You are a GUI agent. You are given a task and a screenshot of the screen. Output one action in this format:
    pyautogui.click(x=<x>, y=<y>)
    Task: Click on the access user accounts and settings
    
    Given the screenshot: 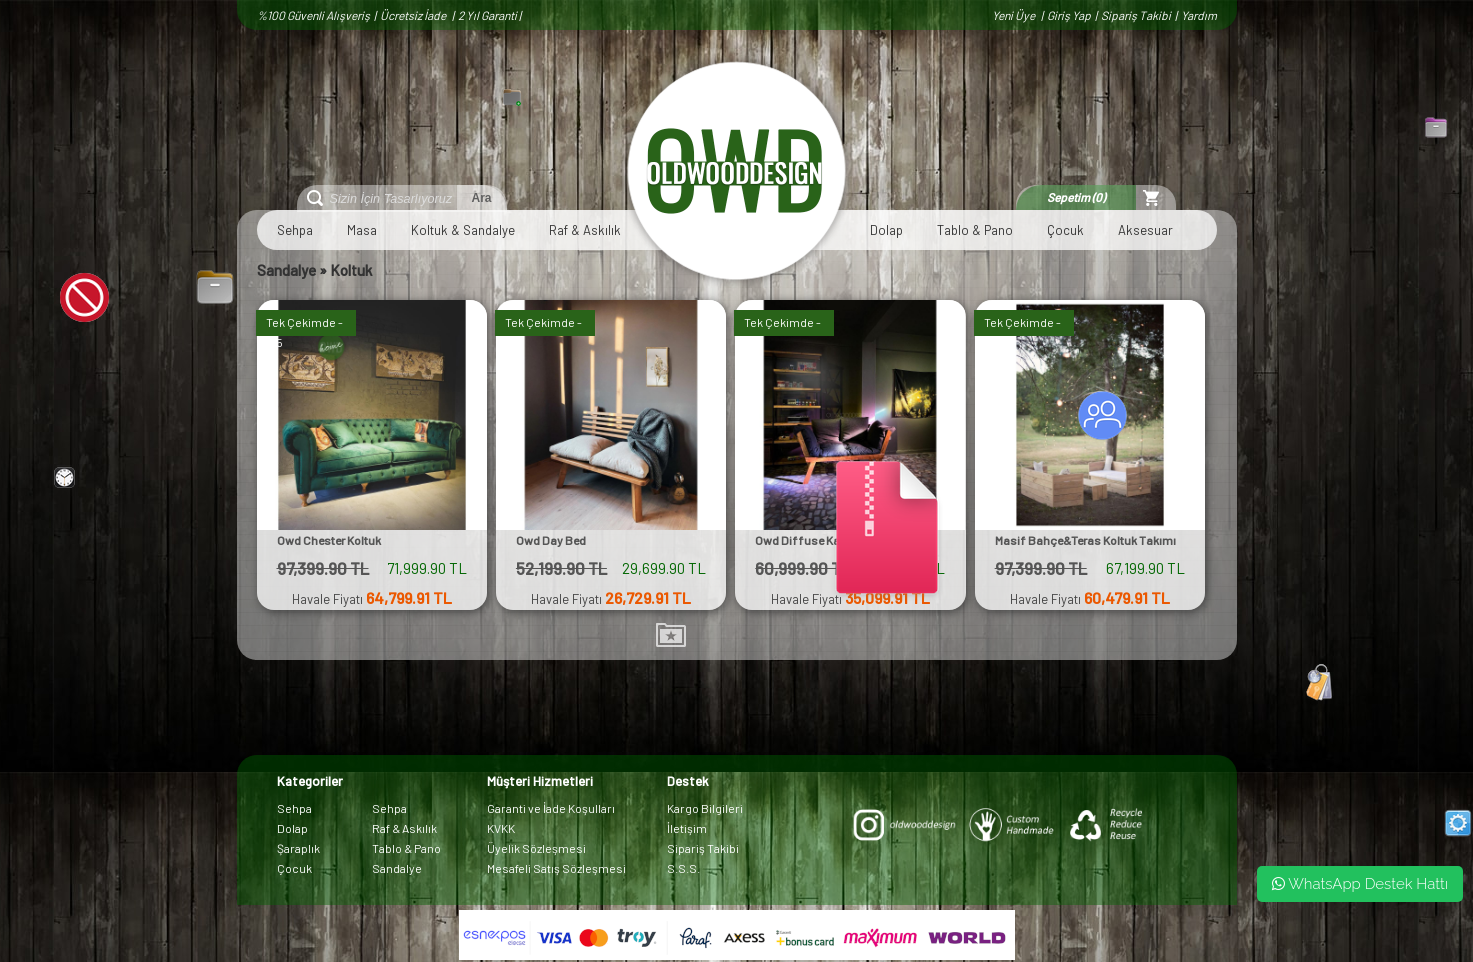 What is the action you would take?
    pyautogui.click(x=1102, y=415)
    